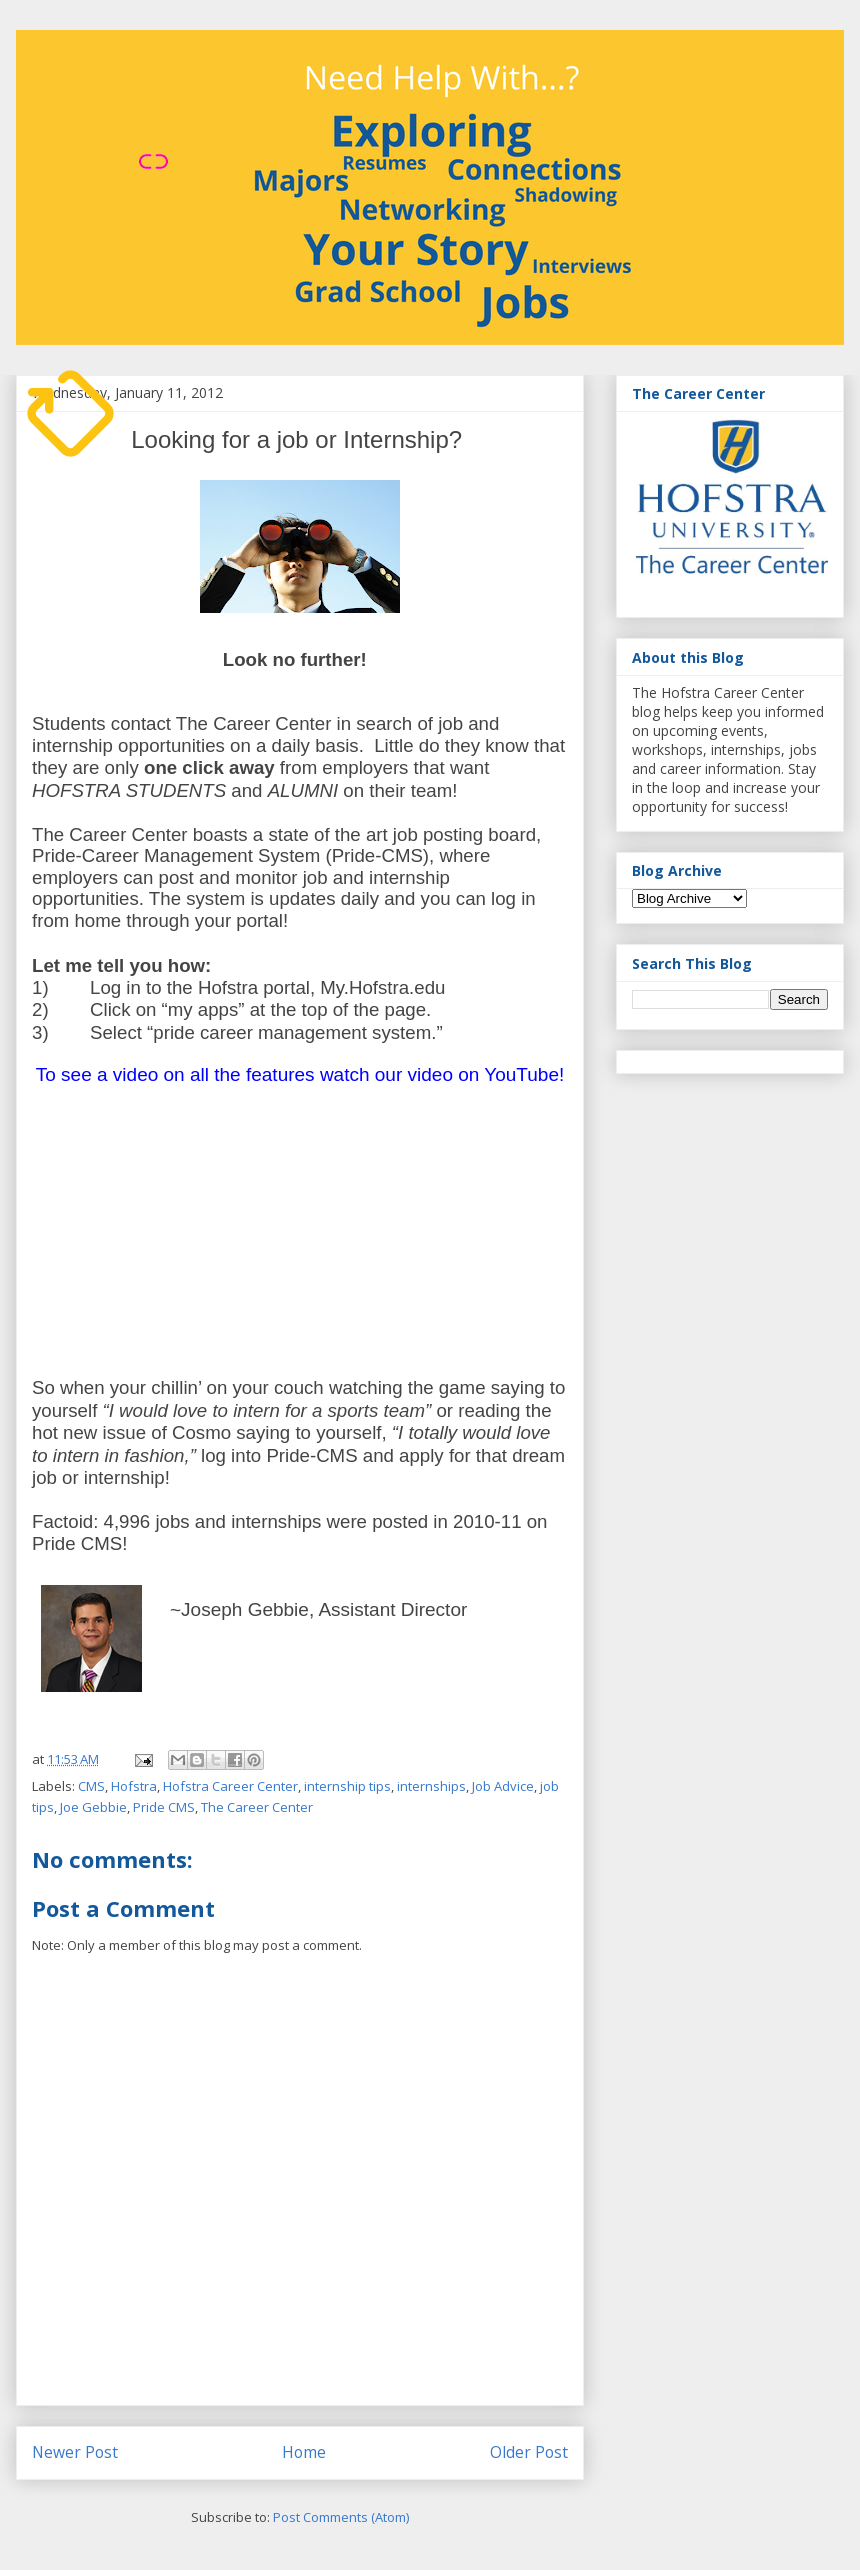  Describe the element at coordinates (153, 161) in the screenshot. I see `disconnect or remove a linked account` at that location.